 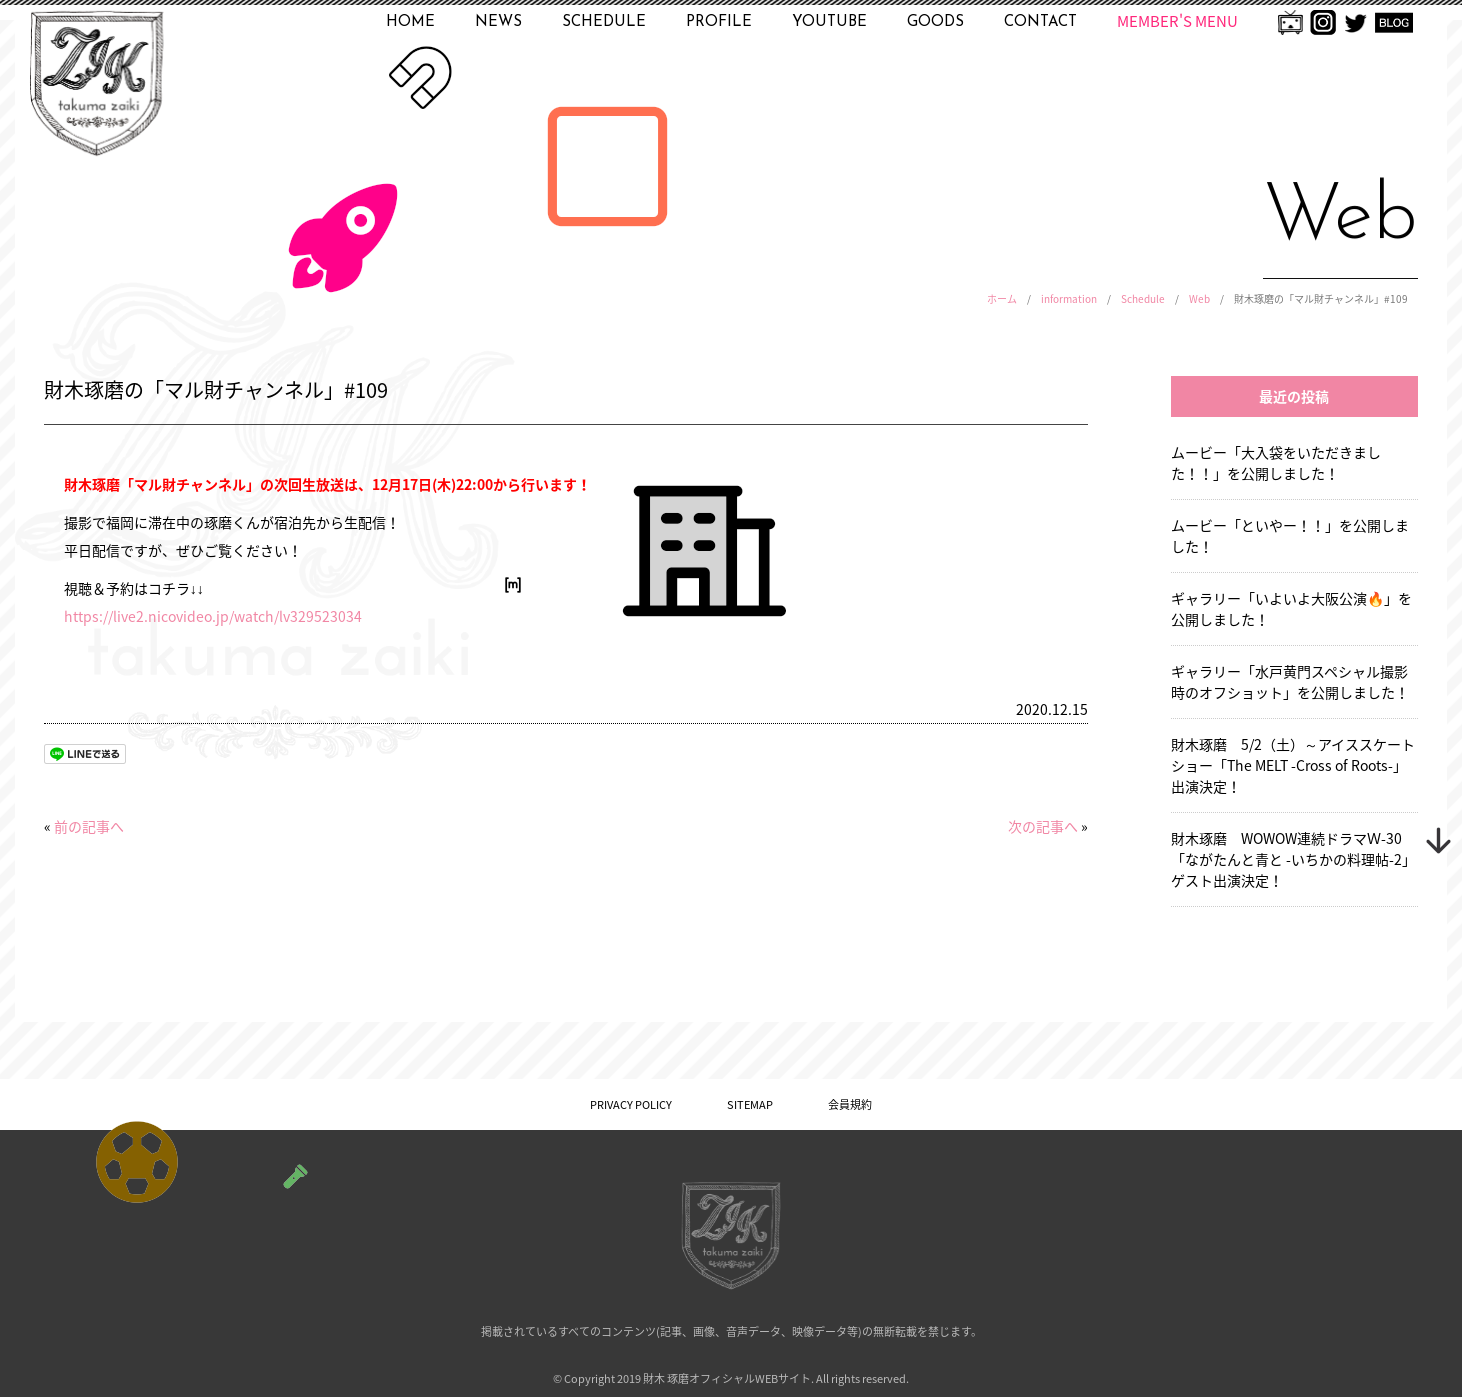 I want to click on connect to matrix decentralized chat network, so click(x=513, y=585).